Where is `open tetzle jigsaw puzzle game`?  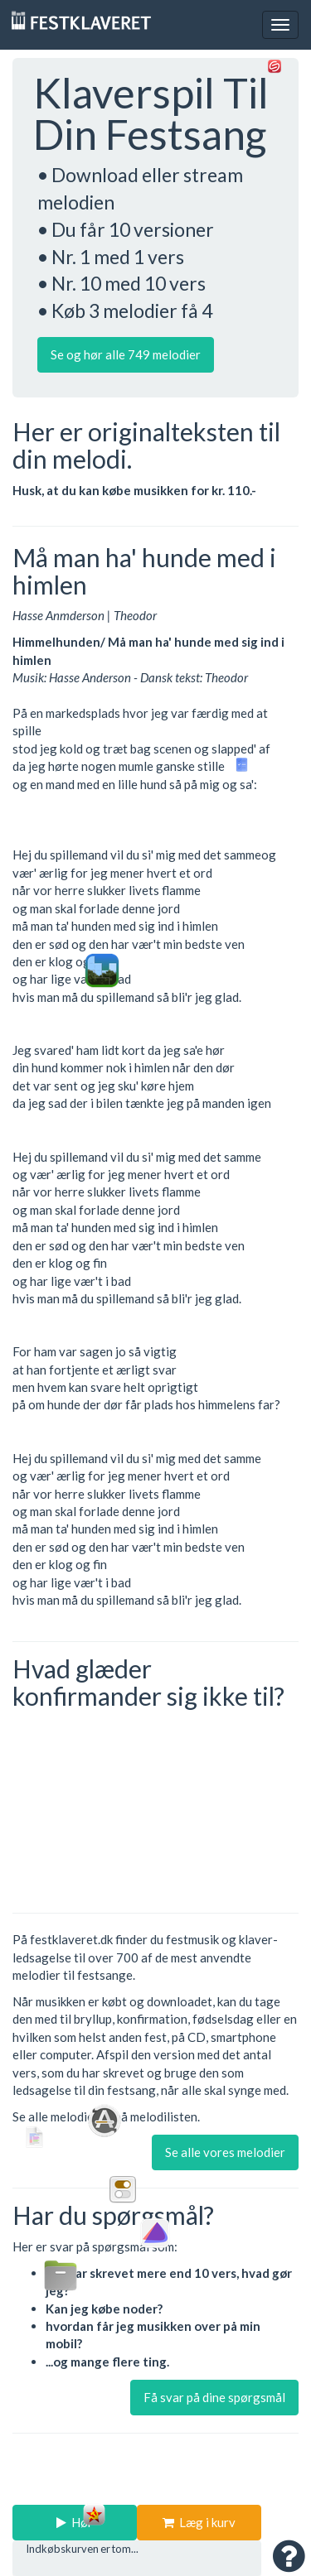 open tetzle jigsaw puzzle game is located at coordinates (102, 970).